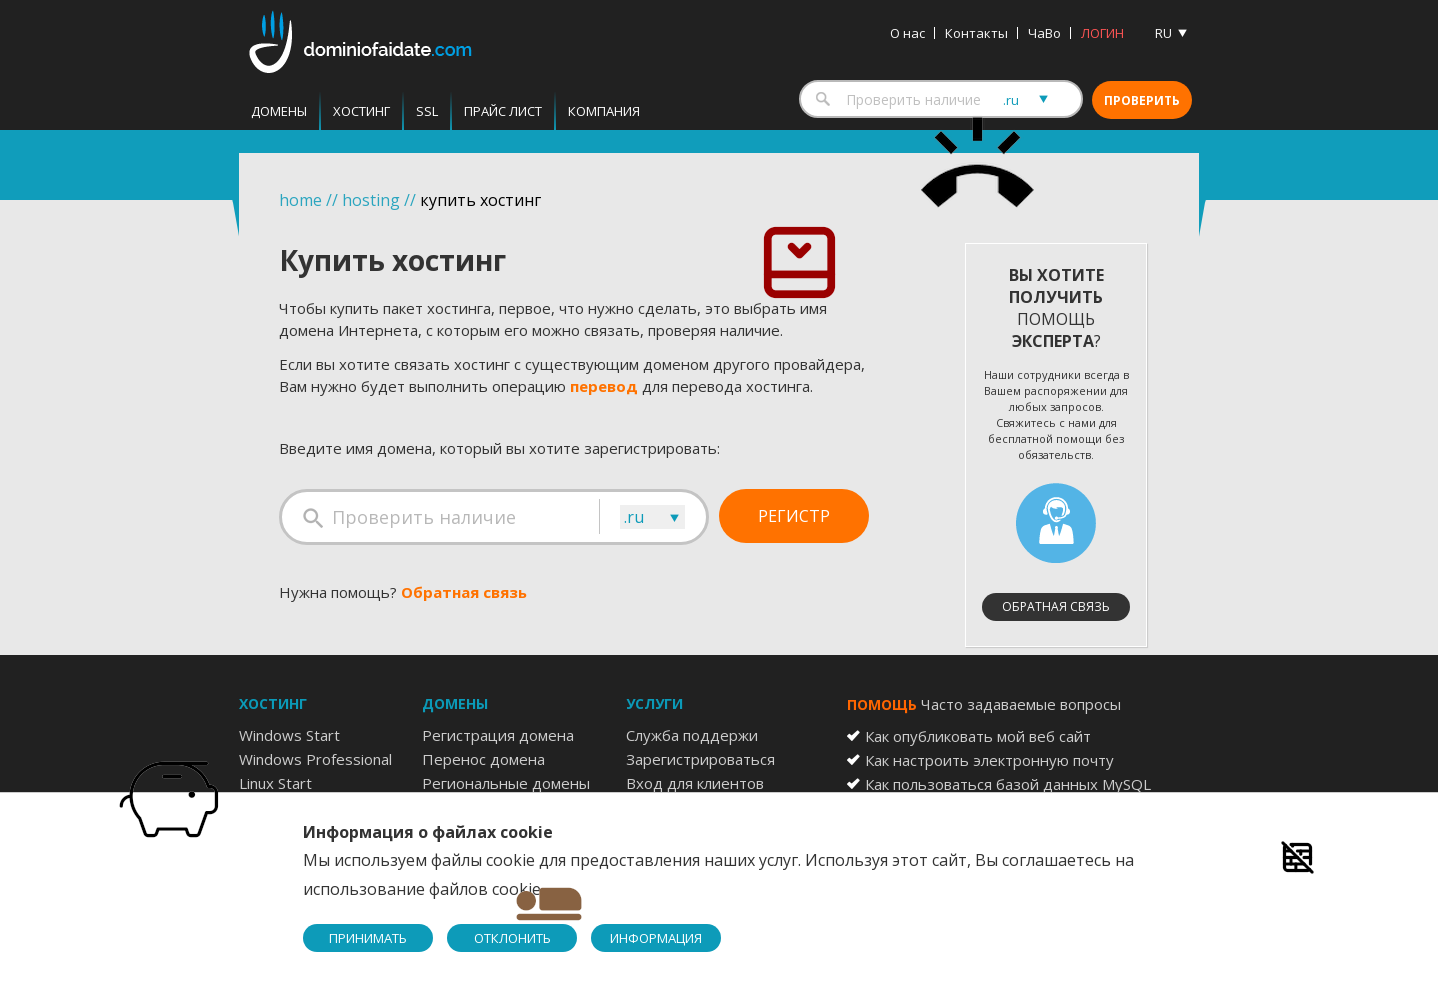  I want to click on collapse the bottom panel or toolbar, so click(799, 262).